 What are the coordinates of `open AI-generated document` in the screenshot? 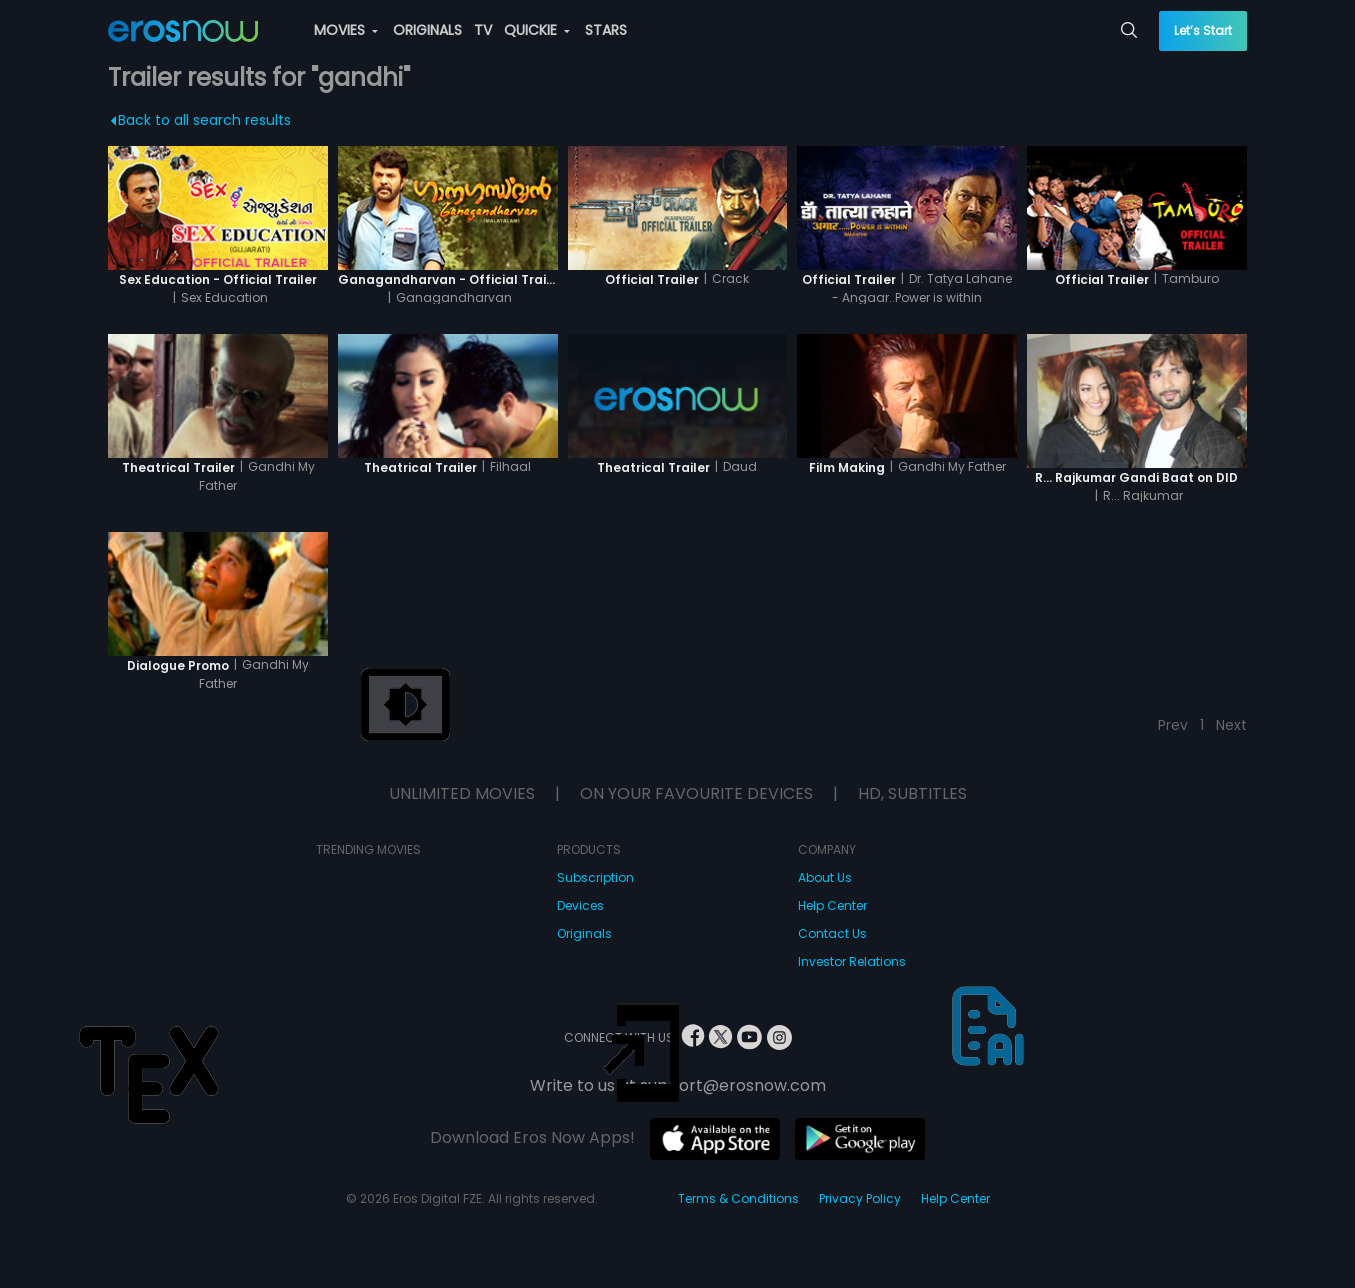 It's located at (984, 1026).